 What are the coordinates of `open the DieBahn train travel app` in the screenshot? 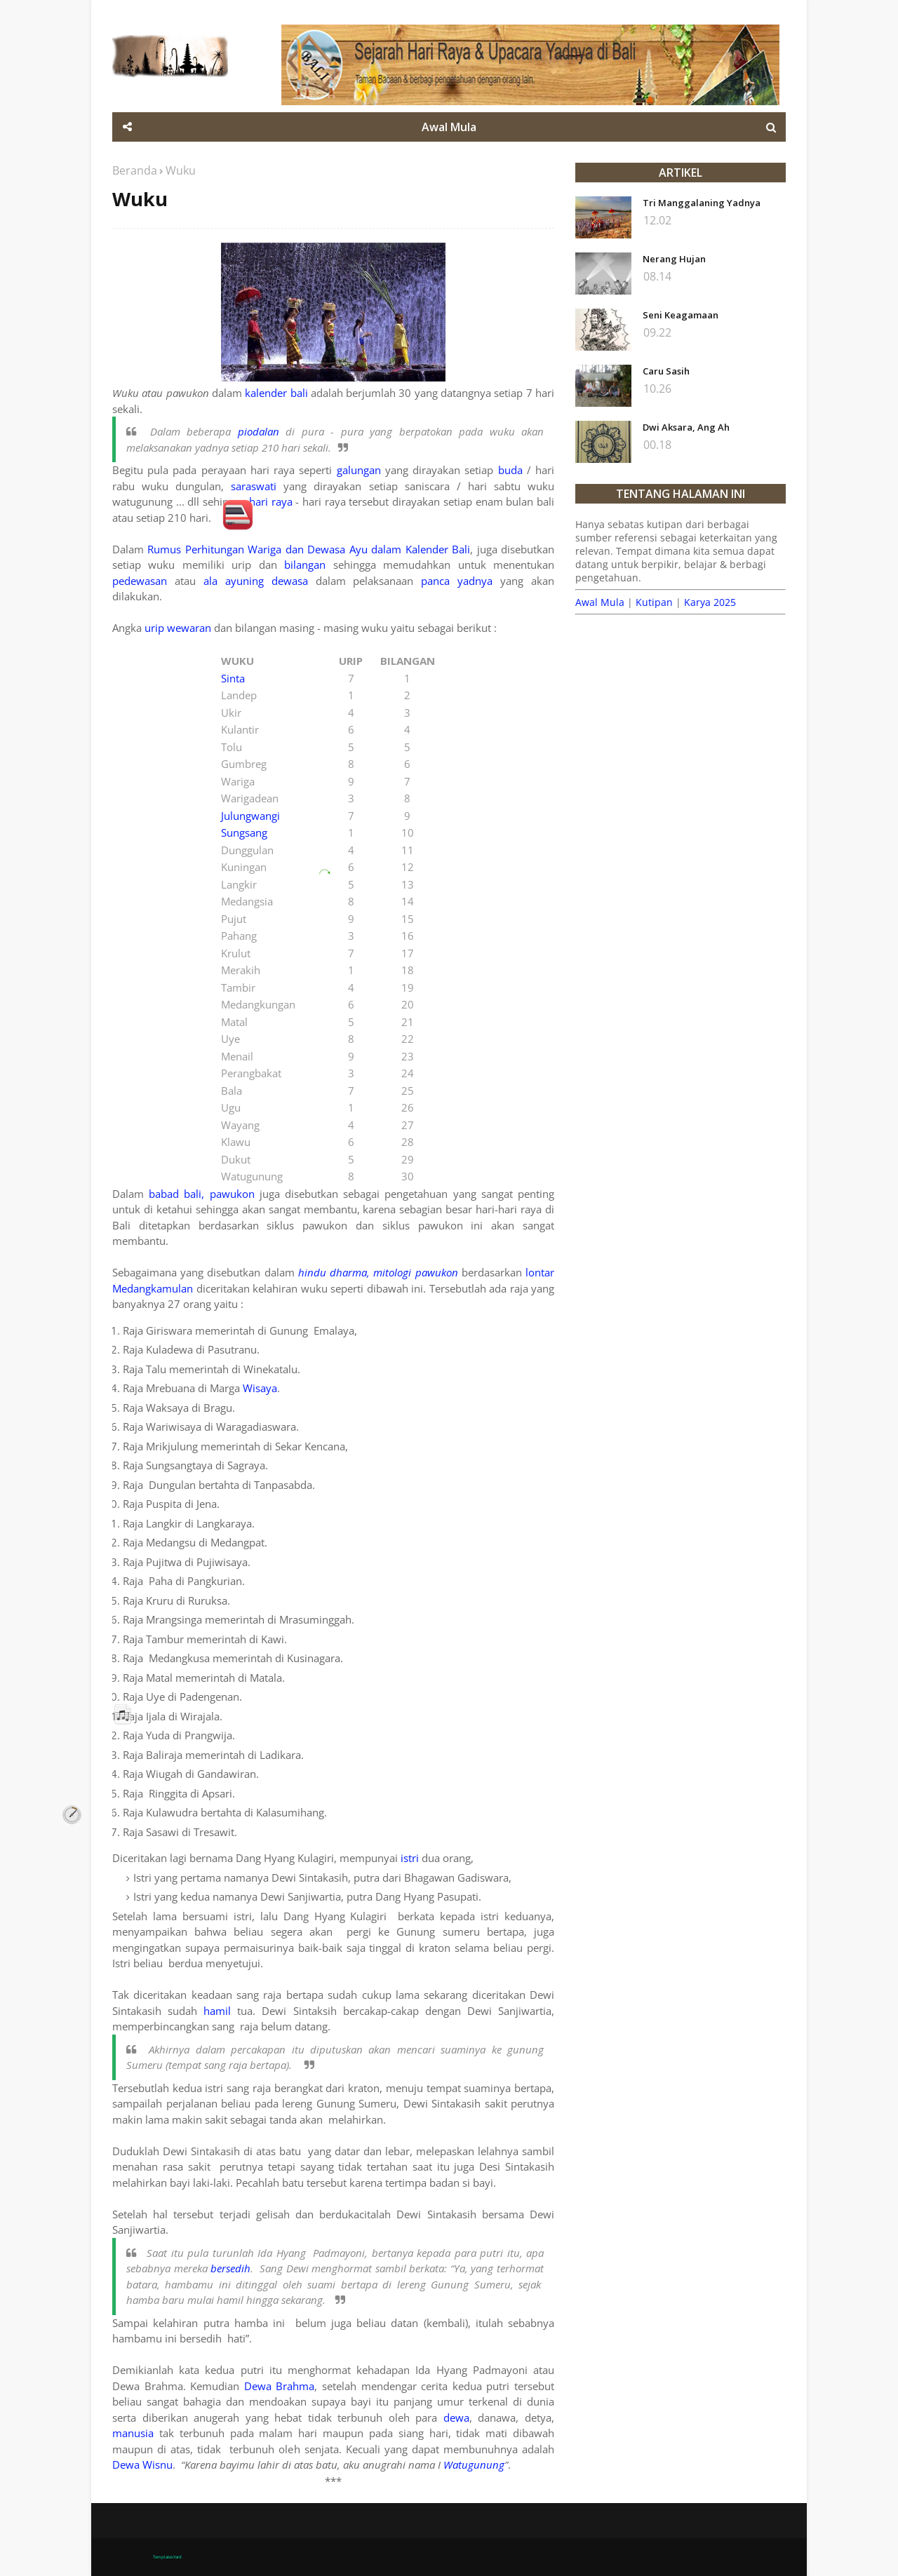 It's located at (238, 515).